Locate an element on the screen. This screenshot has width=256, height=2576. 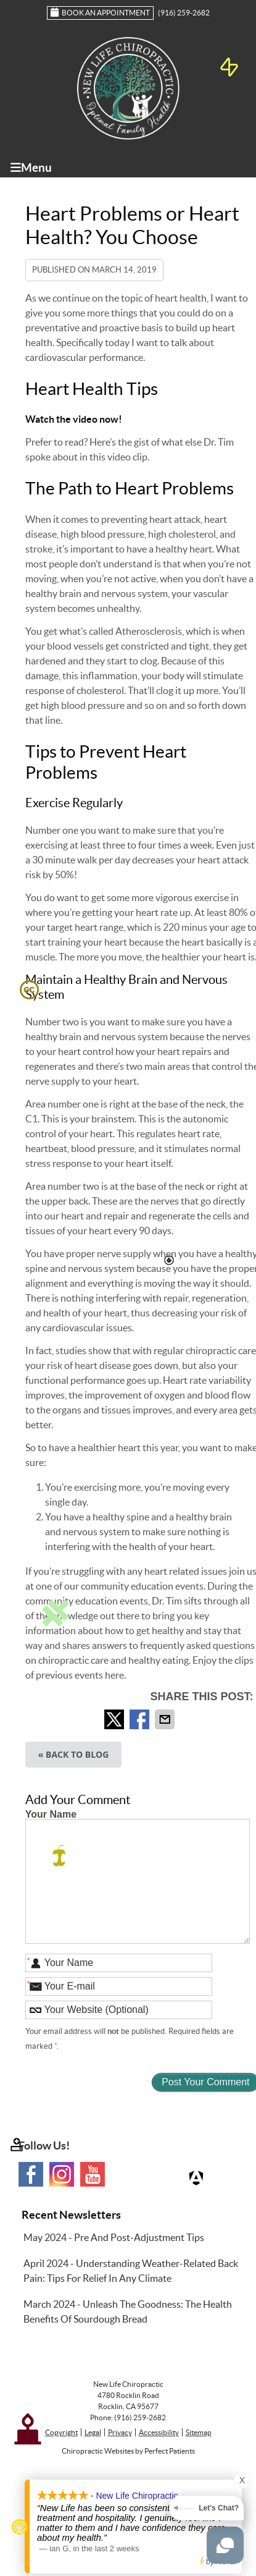
open the AntennaPod podcast app is located at coordinates (19, 2527).